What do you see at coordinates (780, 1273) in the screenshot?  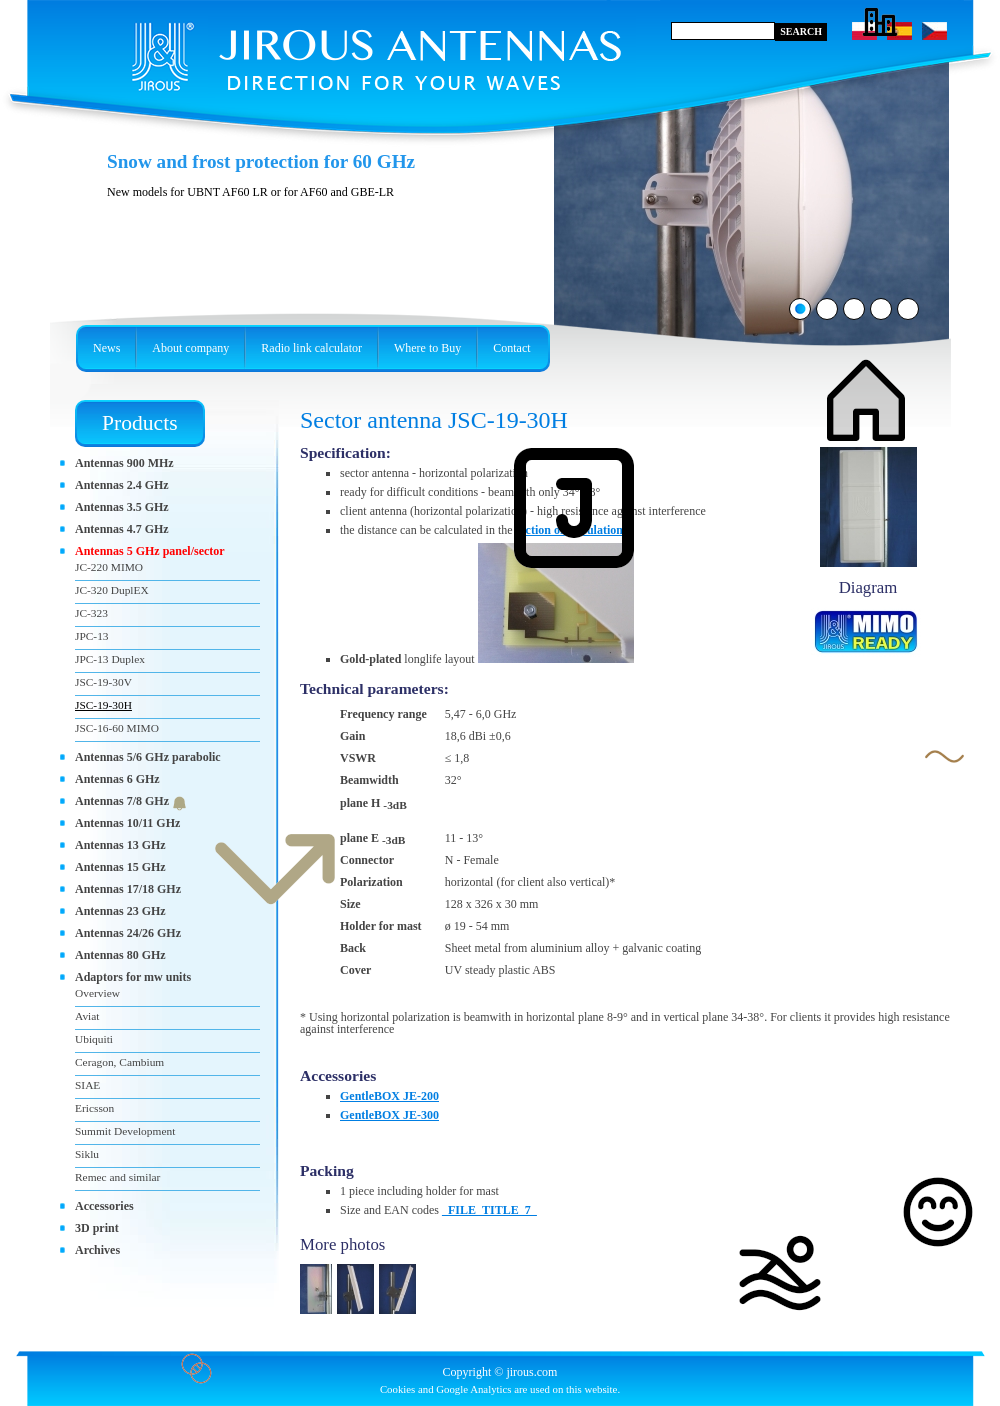 I see `access swimming or aquatic activities` at bounding box center [780, 1273].